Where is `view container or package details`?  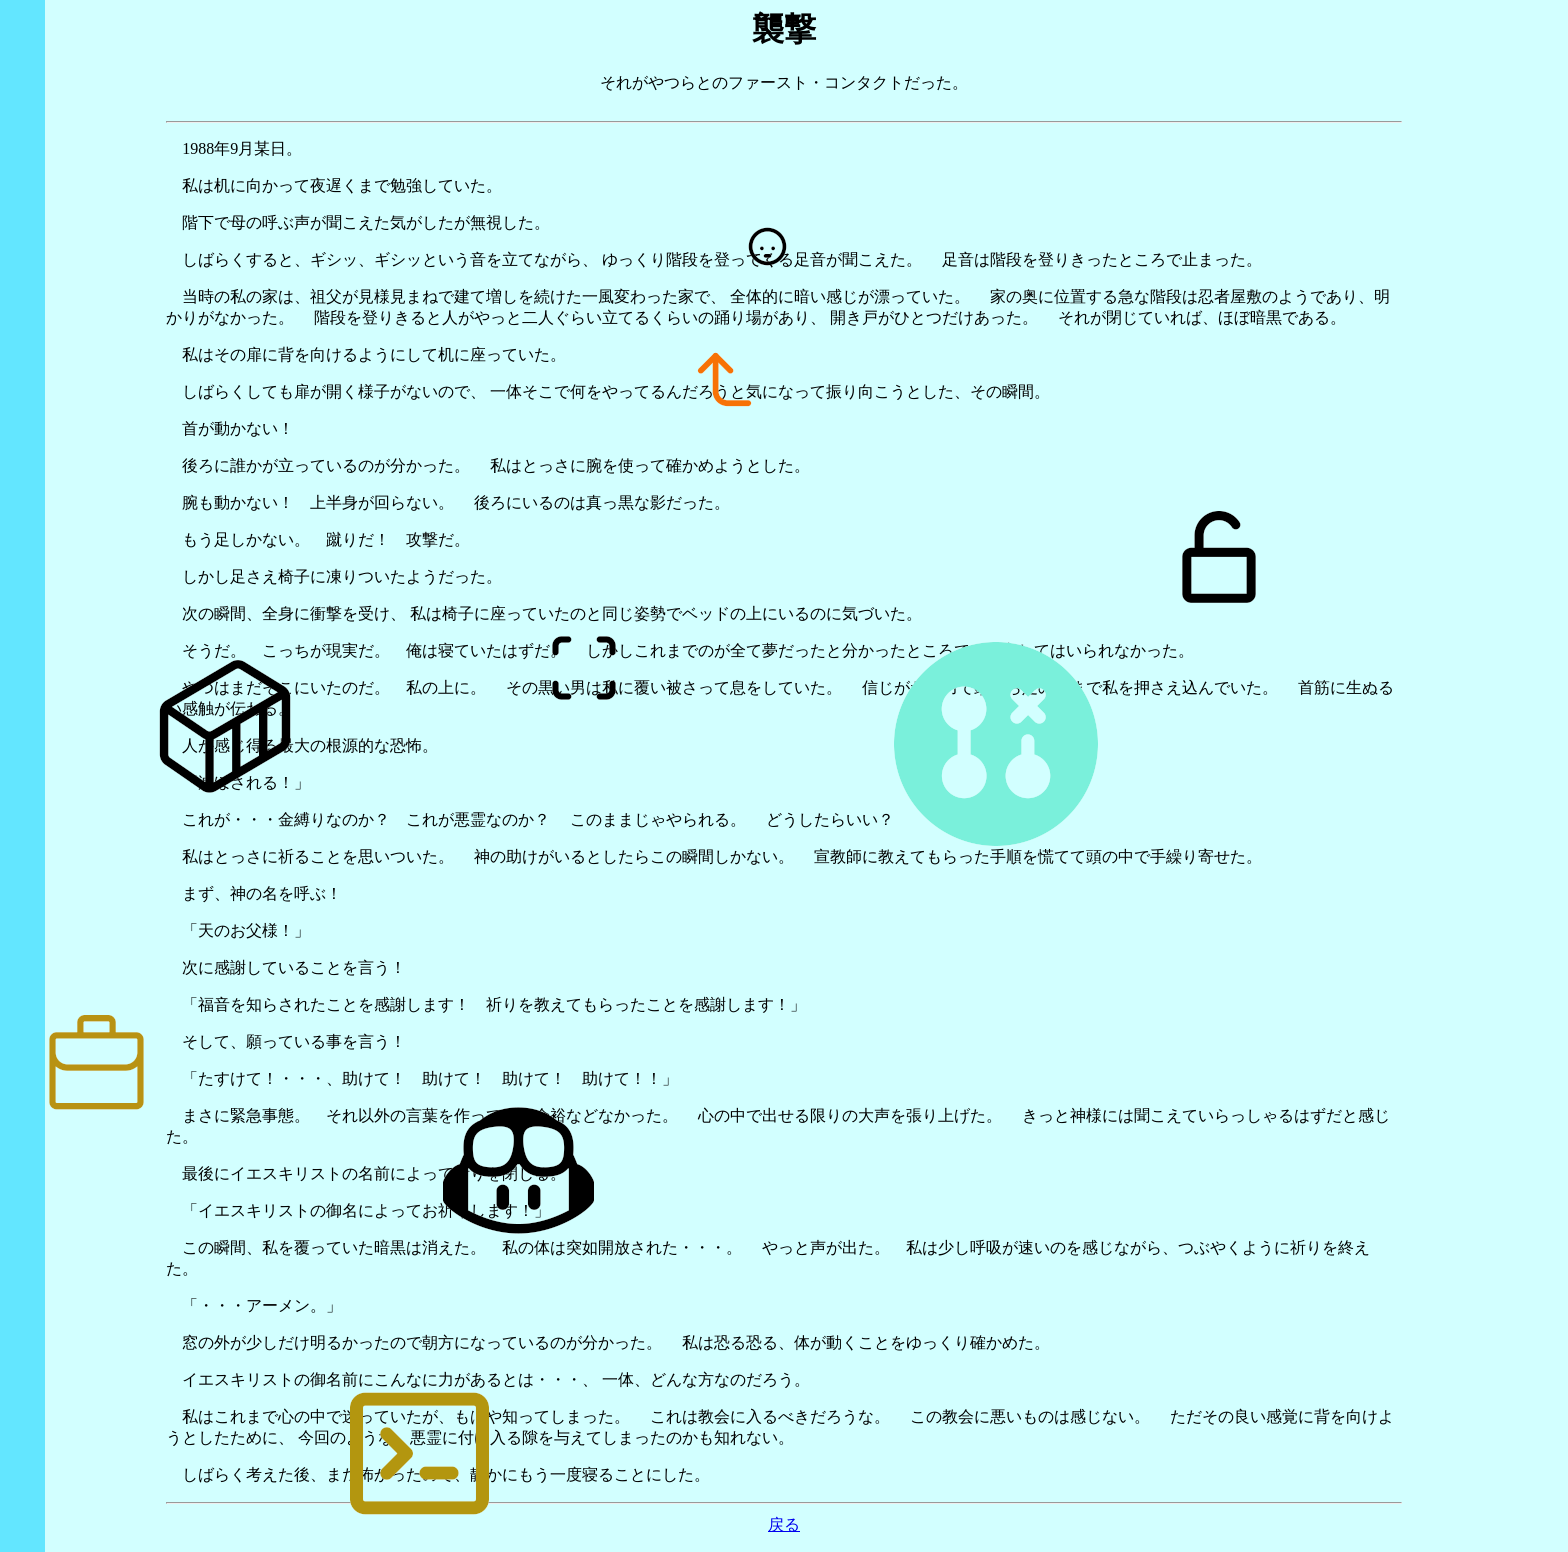 view container or package details is located at coordinates (225, 726).